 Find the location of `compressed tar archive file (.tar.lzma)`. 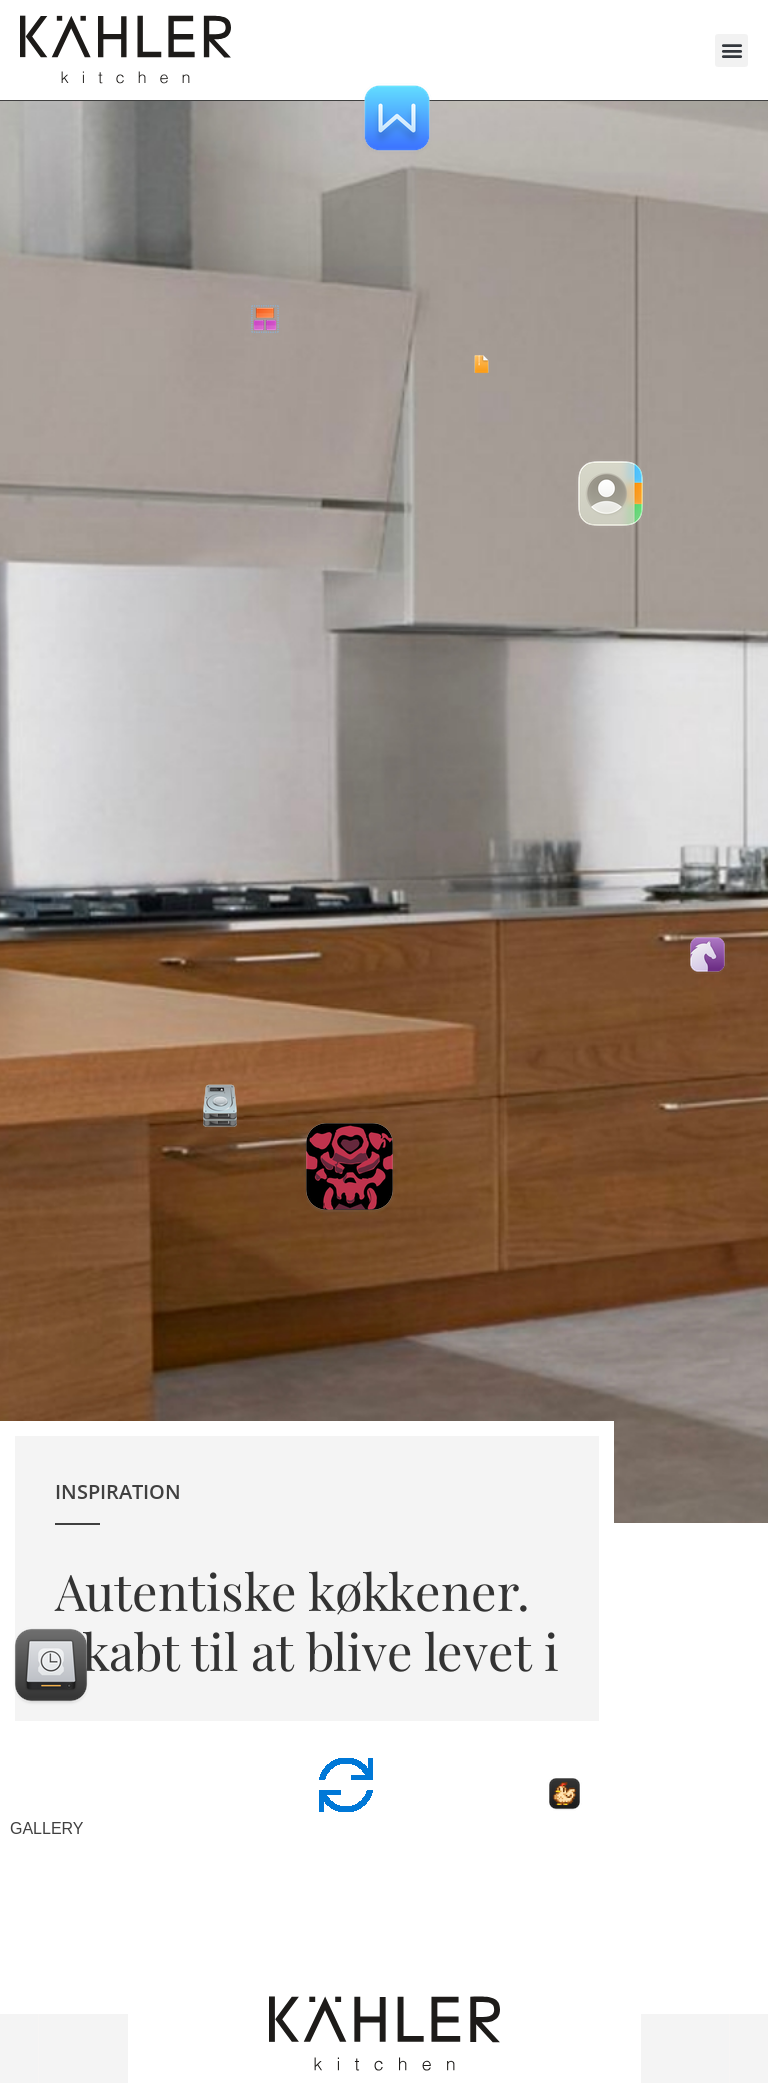

compressed tar archive file (.tar.lzma) is located at coordinates (481, 364).